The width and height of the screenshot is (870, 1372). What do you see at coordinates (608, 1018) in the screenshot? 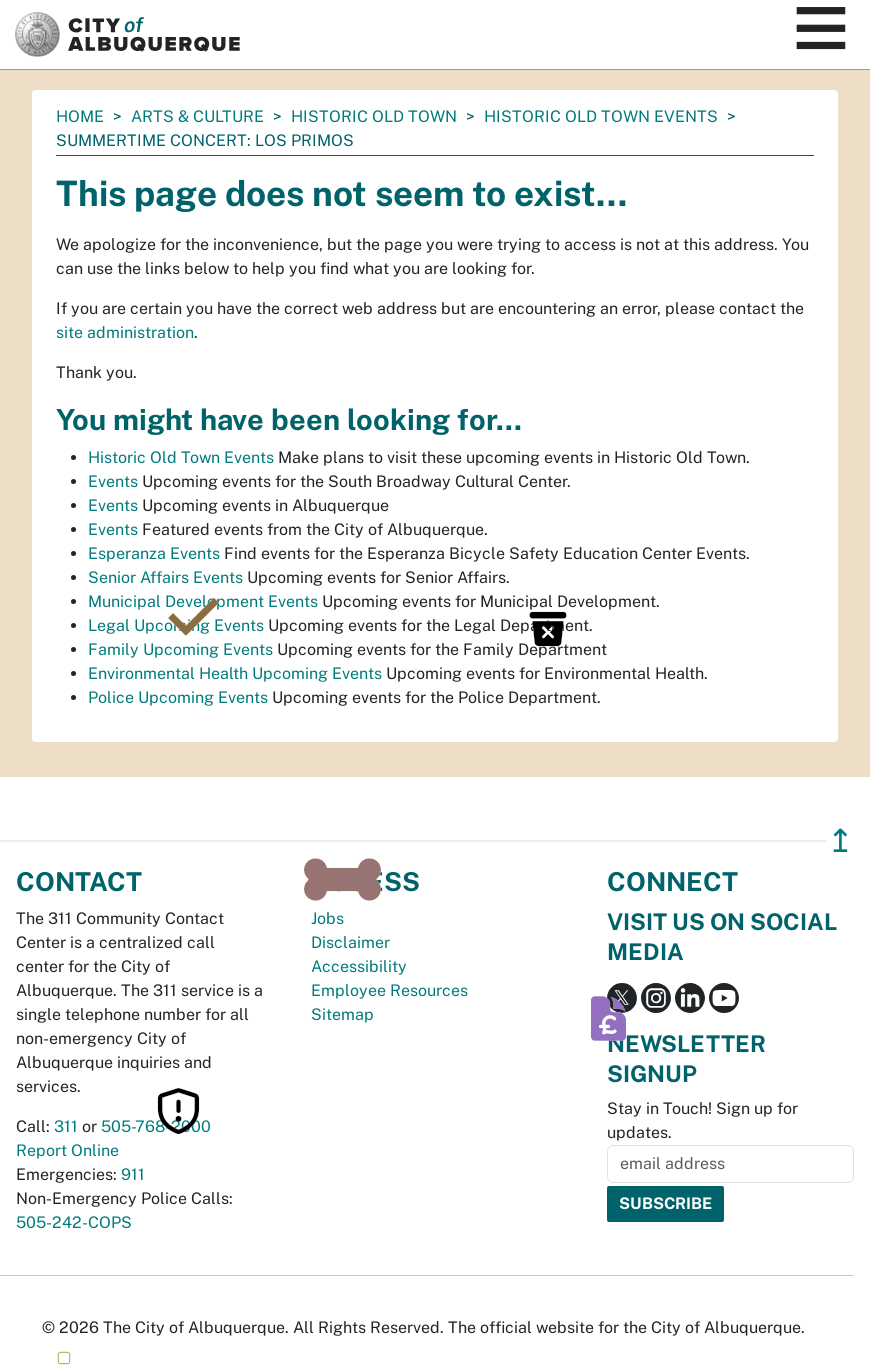
I see `view financial document in pounds` at bounding box center [608, 1018].